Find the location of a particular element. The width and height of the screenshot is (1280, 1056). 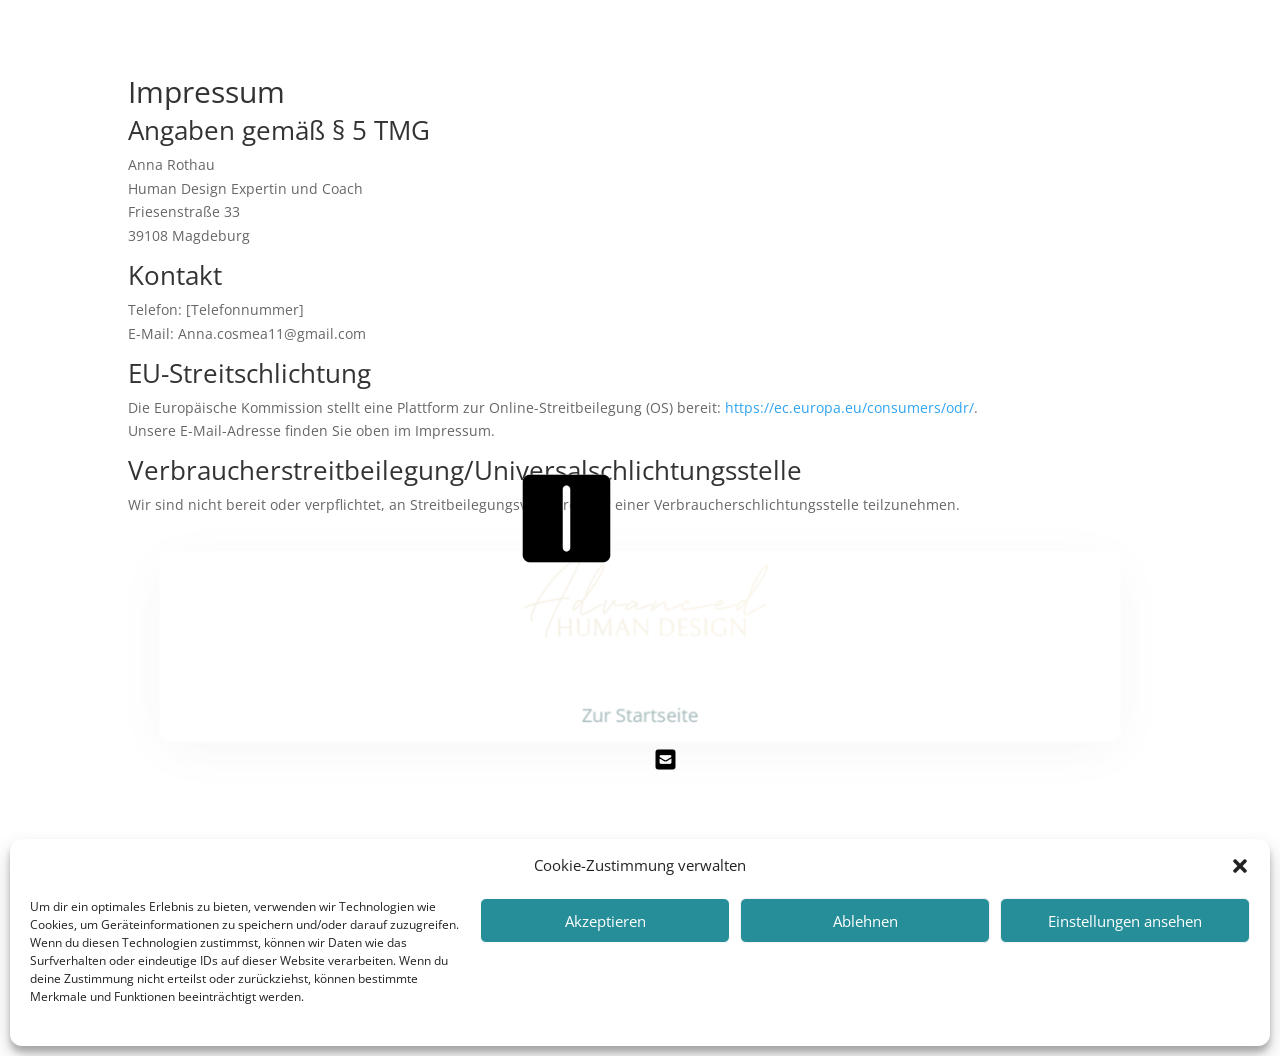

vertical divider or separator element is located at coordinates (566, 518).